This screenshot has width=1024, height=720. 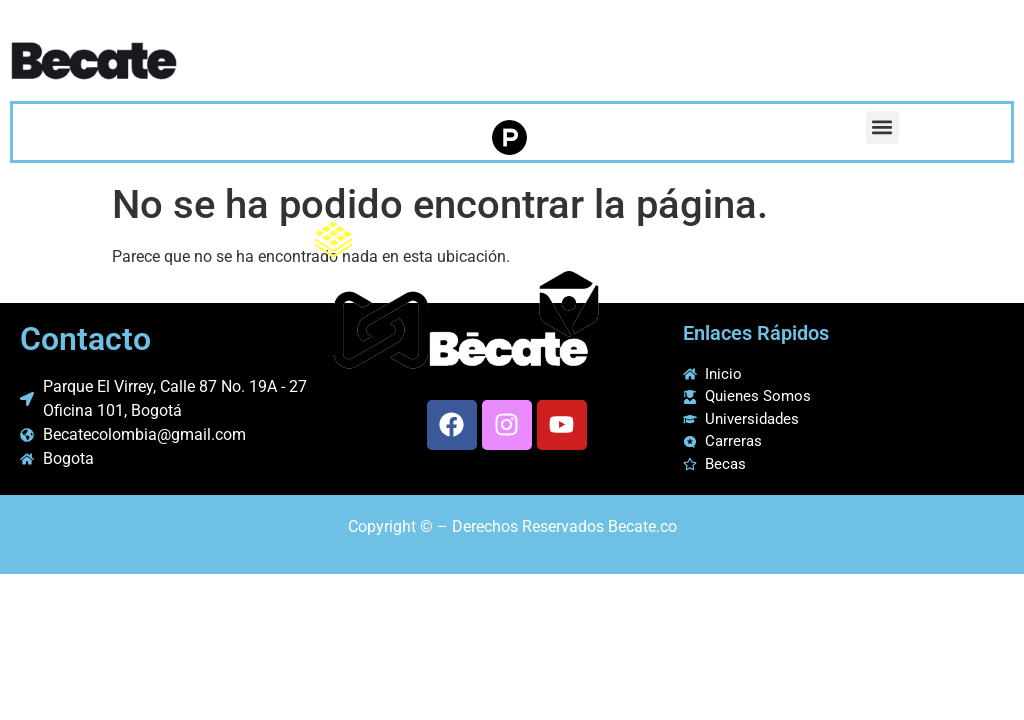 I want to click on open torizon platform dashboard, so click(x=333, y=239).